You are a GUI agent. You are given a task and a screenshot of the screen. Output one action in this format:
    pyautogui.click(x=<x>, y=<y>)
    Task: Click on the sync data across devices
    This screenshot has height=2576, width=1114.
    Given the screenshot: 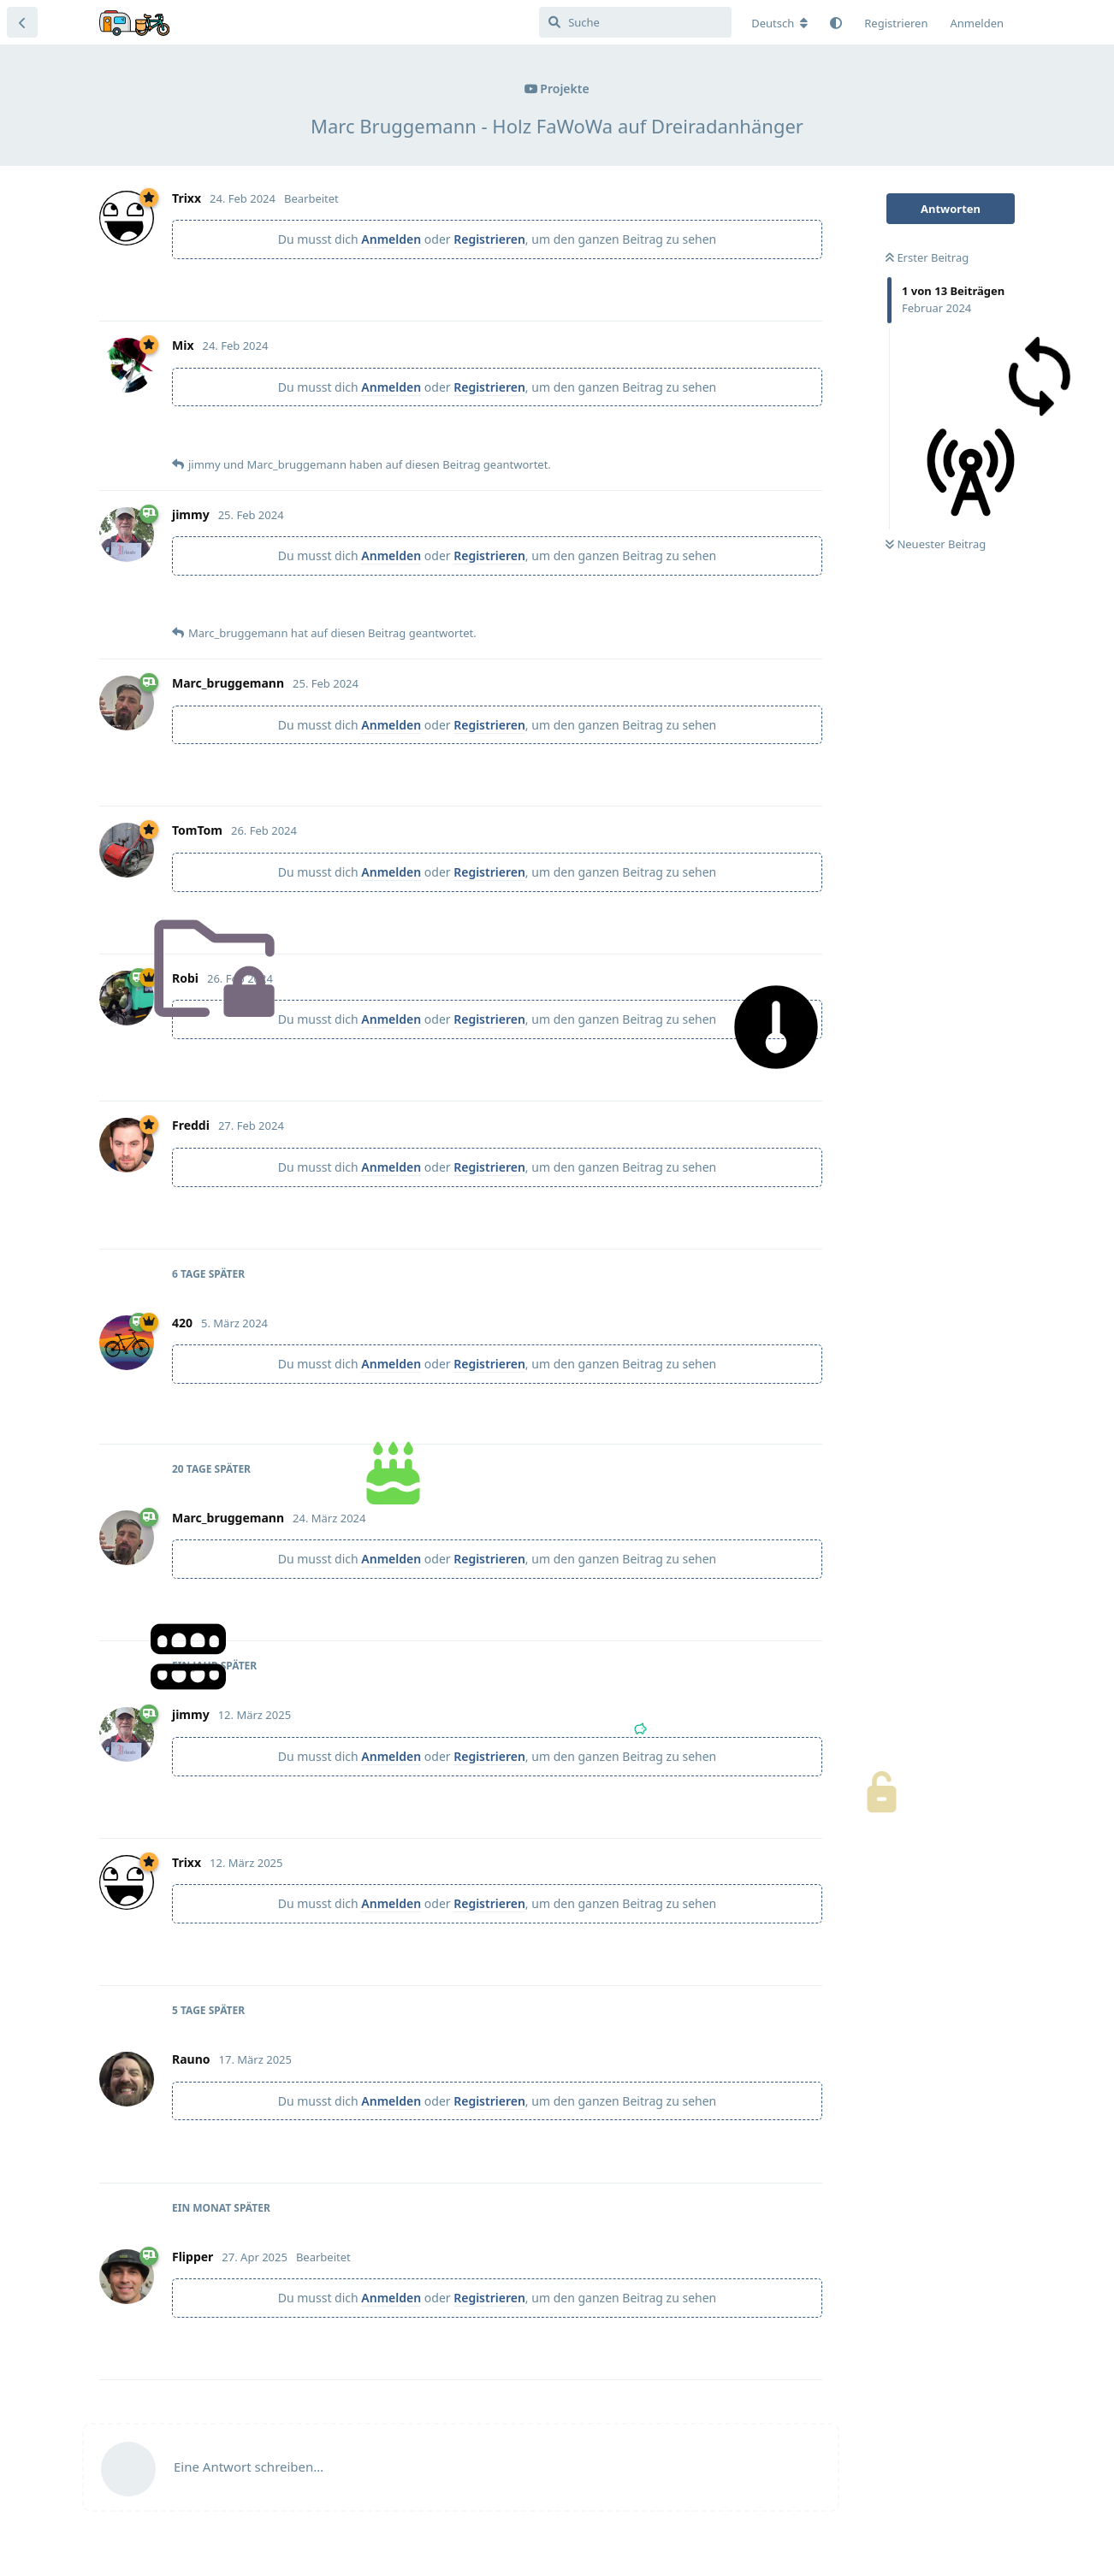 What is the action you would take?
    pyautogui.click(x=1040, y=376)
    